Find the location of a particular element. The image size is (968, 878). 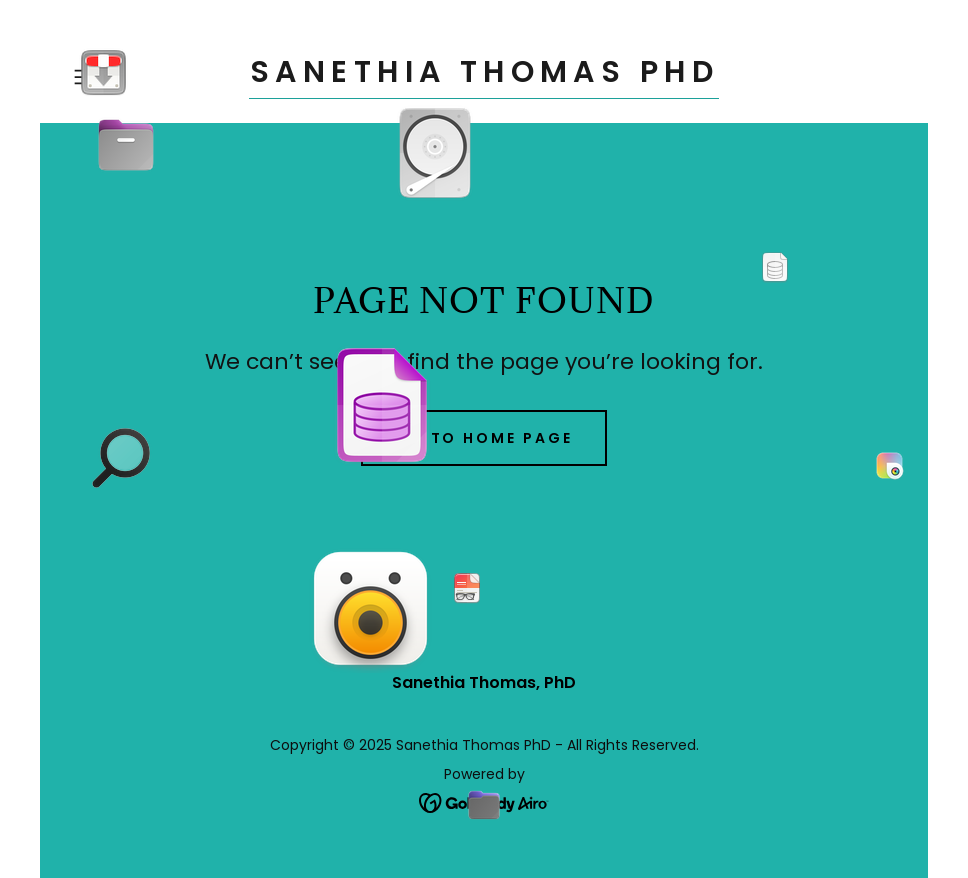

open disk management utility is located at coordinates (435, 153).